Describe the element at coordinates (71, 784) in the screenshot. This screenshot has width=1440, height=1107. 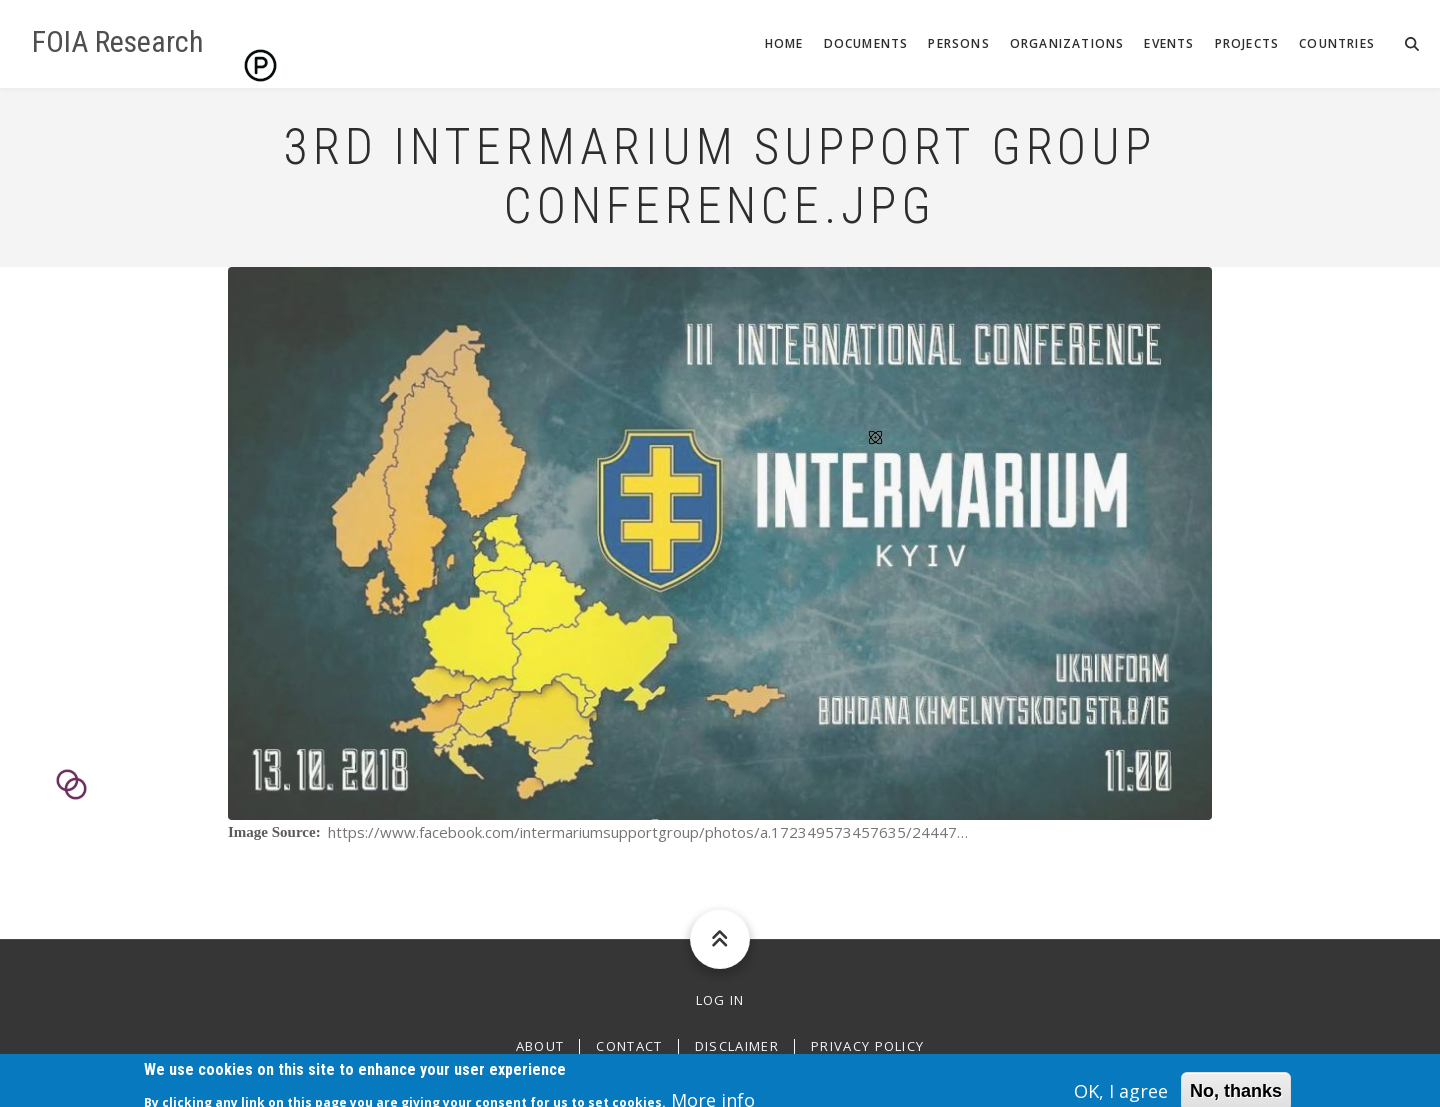
I see `blend or merge layers together` at that location.